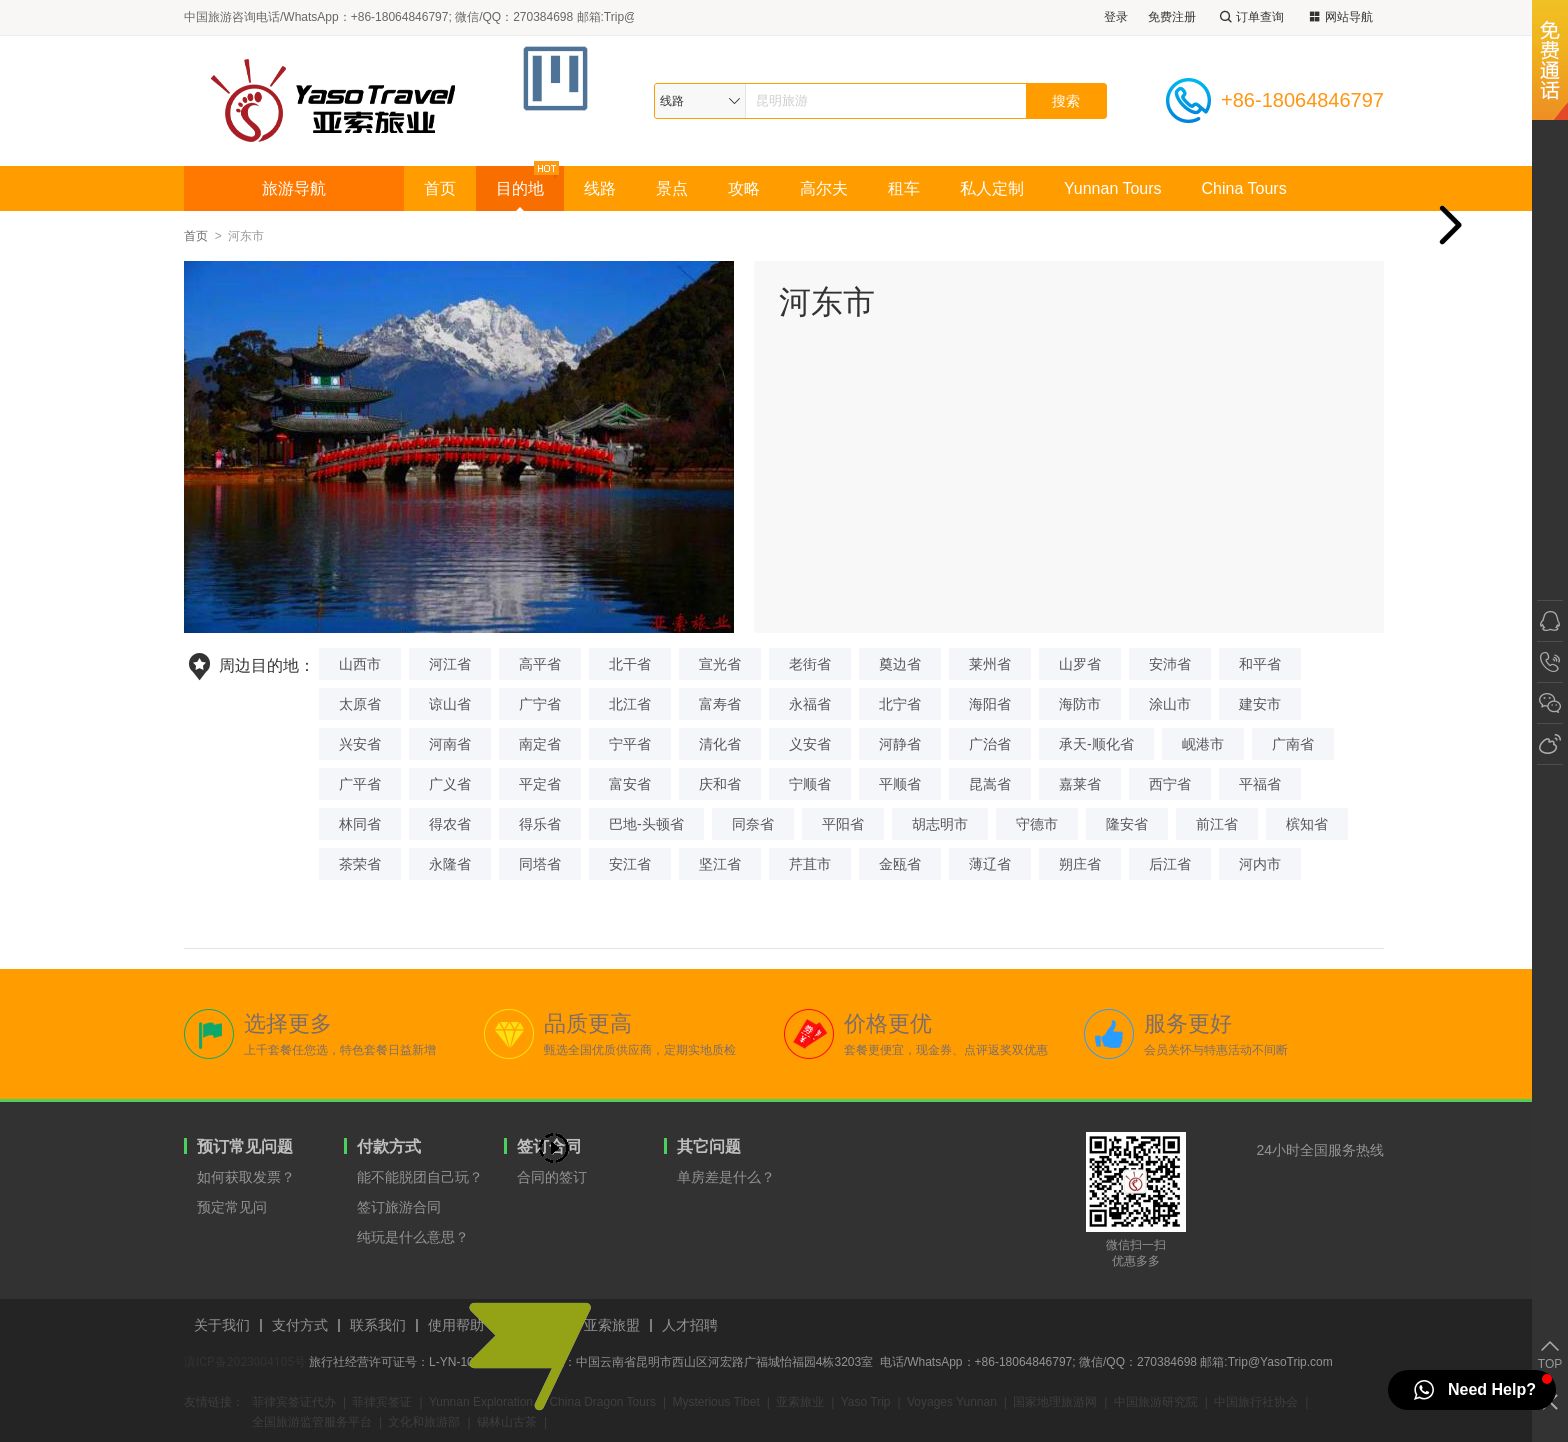 This screenshot has height=1442, width=1568. Describe the element at coordinates (1449, 225) in the screenshot. I see `navigate to the next item or screen` at that location.